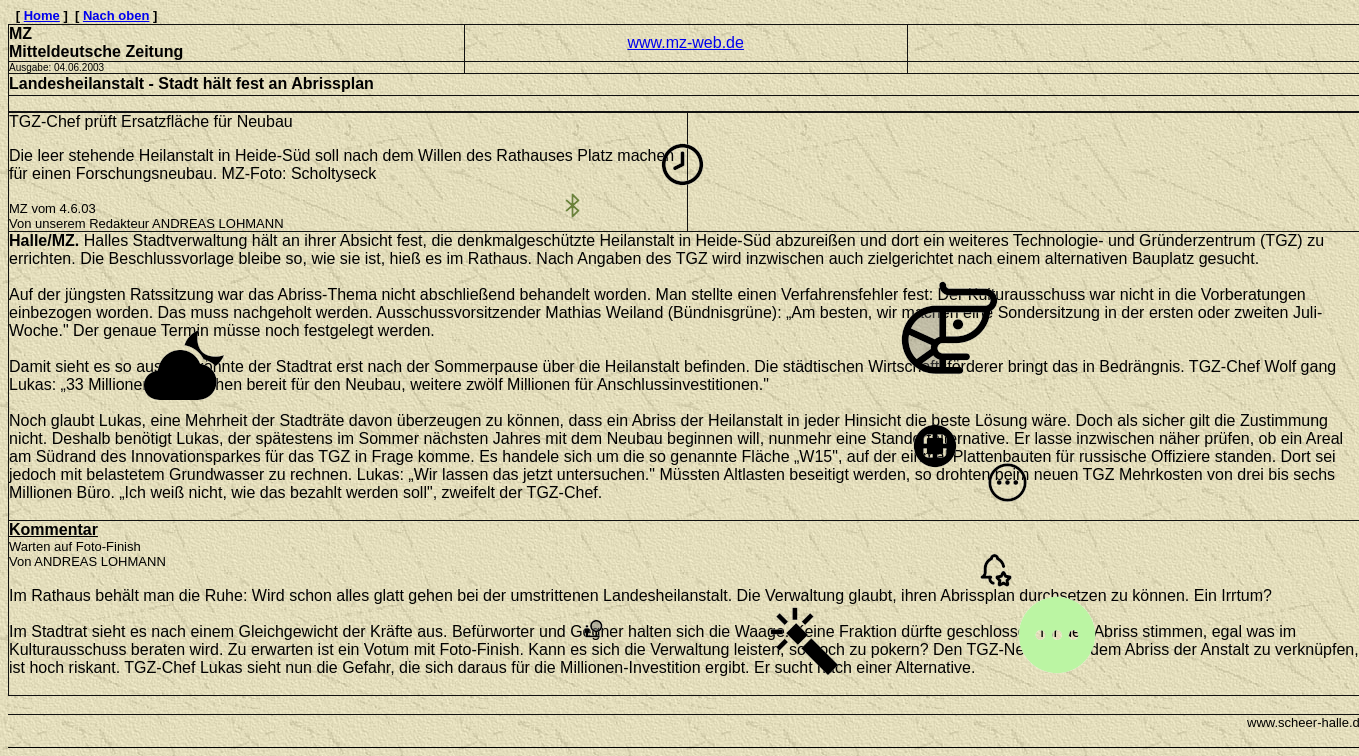 The height and width of the screenshot is (756, 1359). What do you see at coordinates (572, 205) in the screenshot?
I see `toggle bluetooth connectivity on or off` at bounding box center [572, 205].